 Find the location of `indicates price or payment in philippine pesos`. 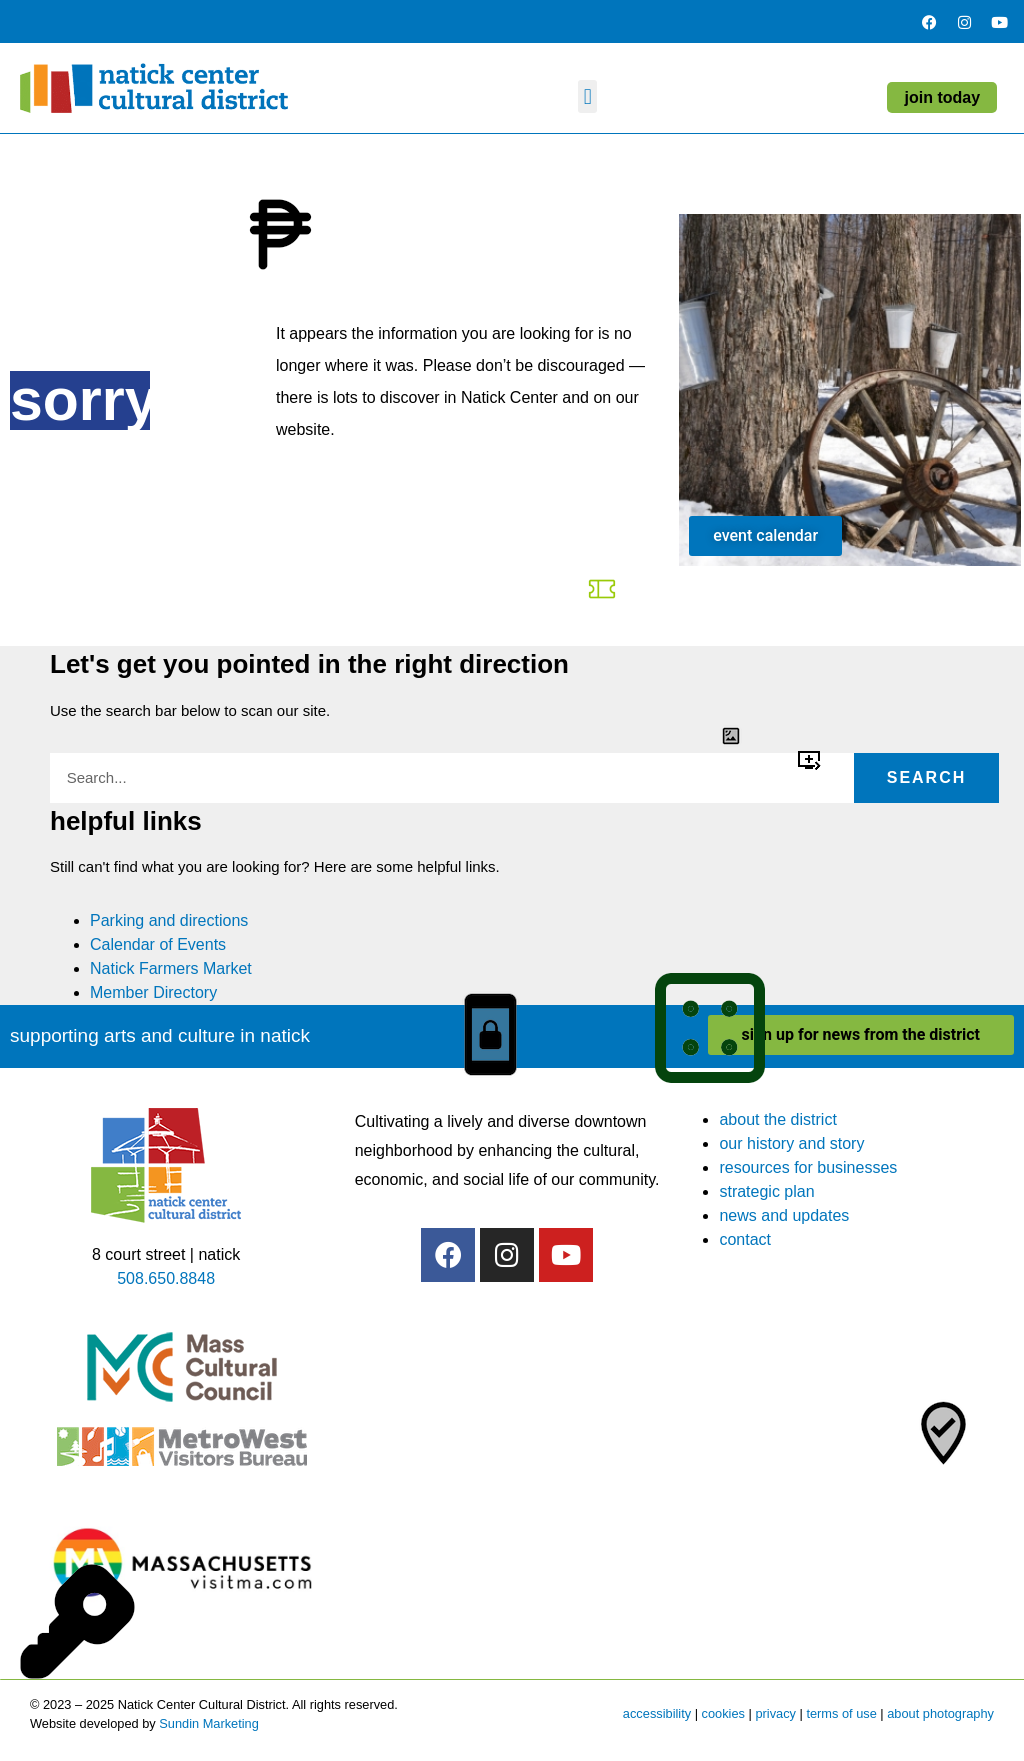

indicates price or payment in philippine pesos is located at coordinates (280, 234).